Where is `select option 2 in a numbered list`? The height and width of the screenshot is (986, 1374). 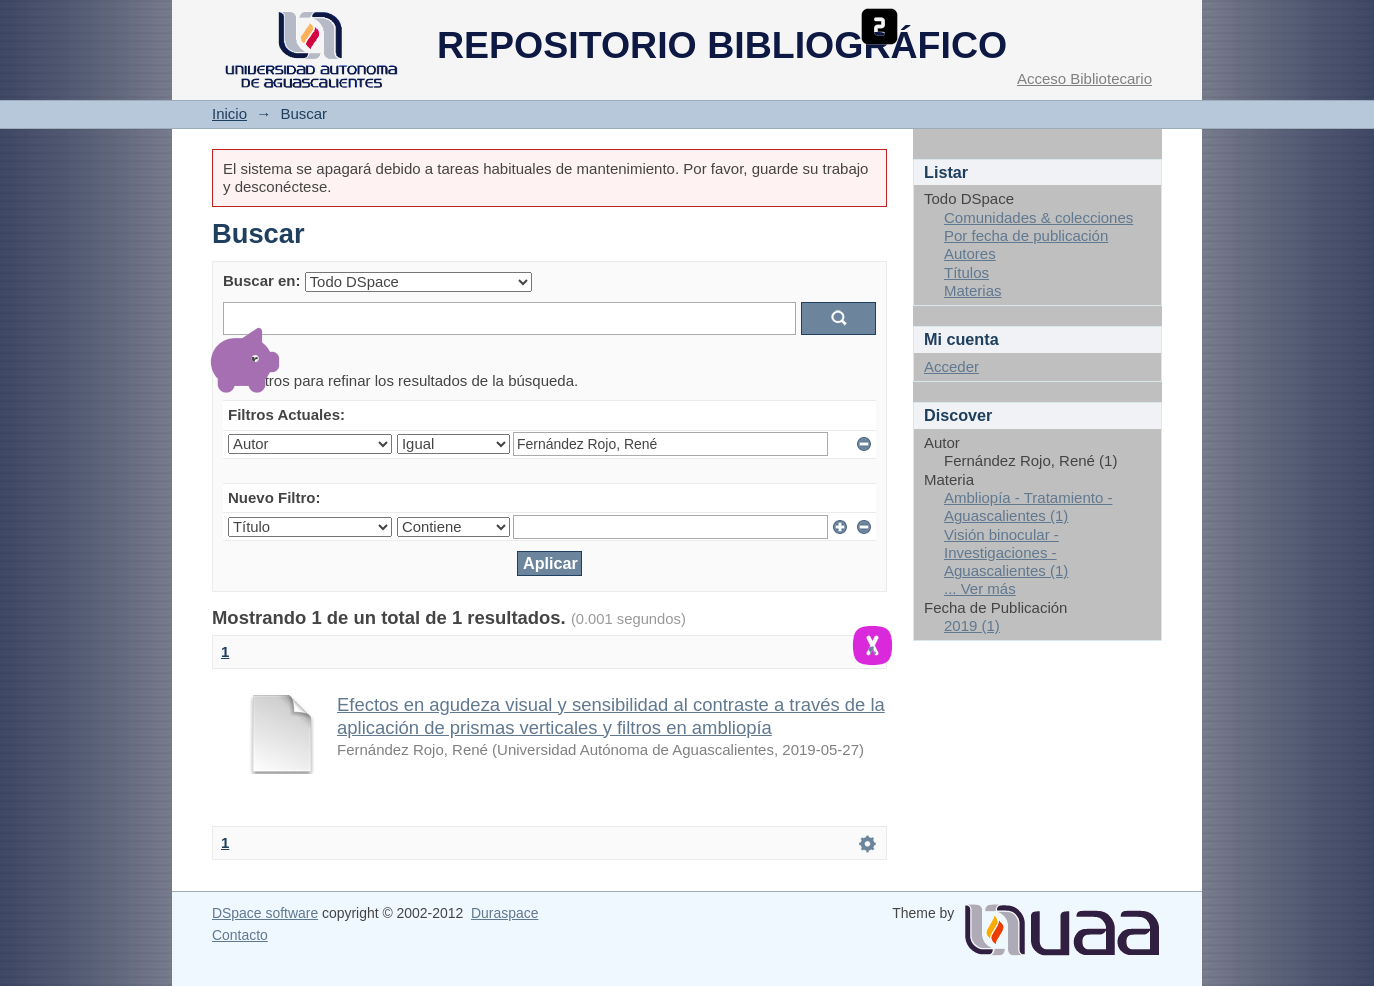
select option 2 in a numbered list is located at coordinates (879, 26).